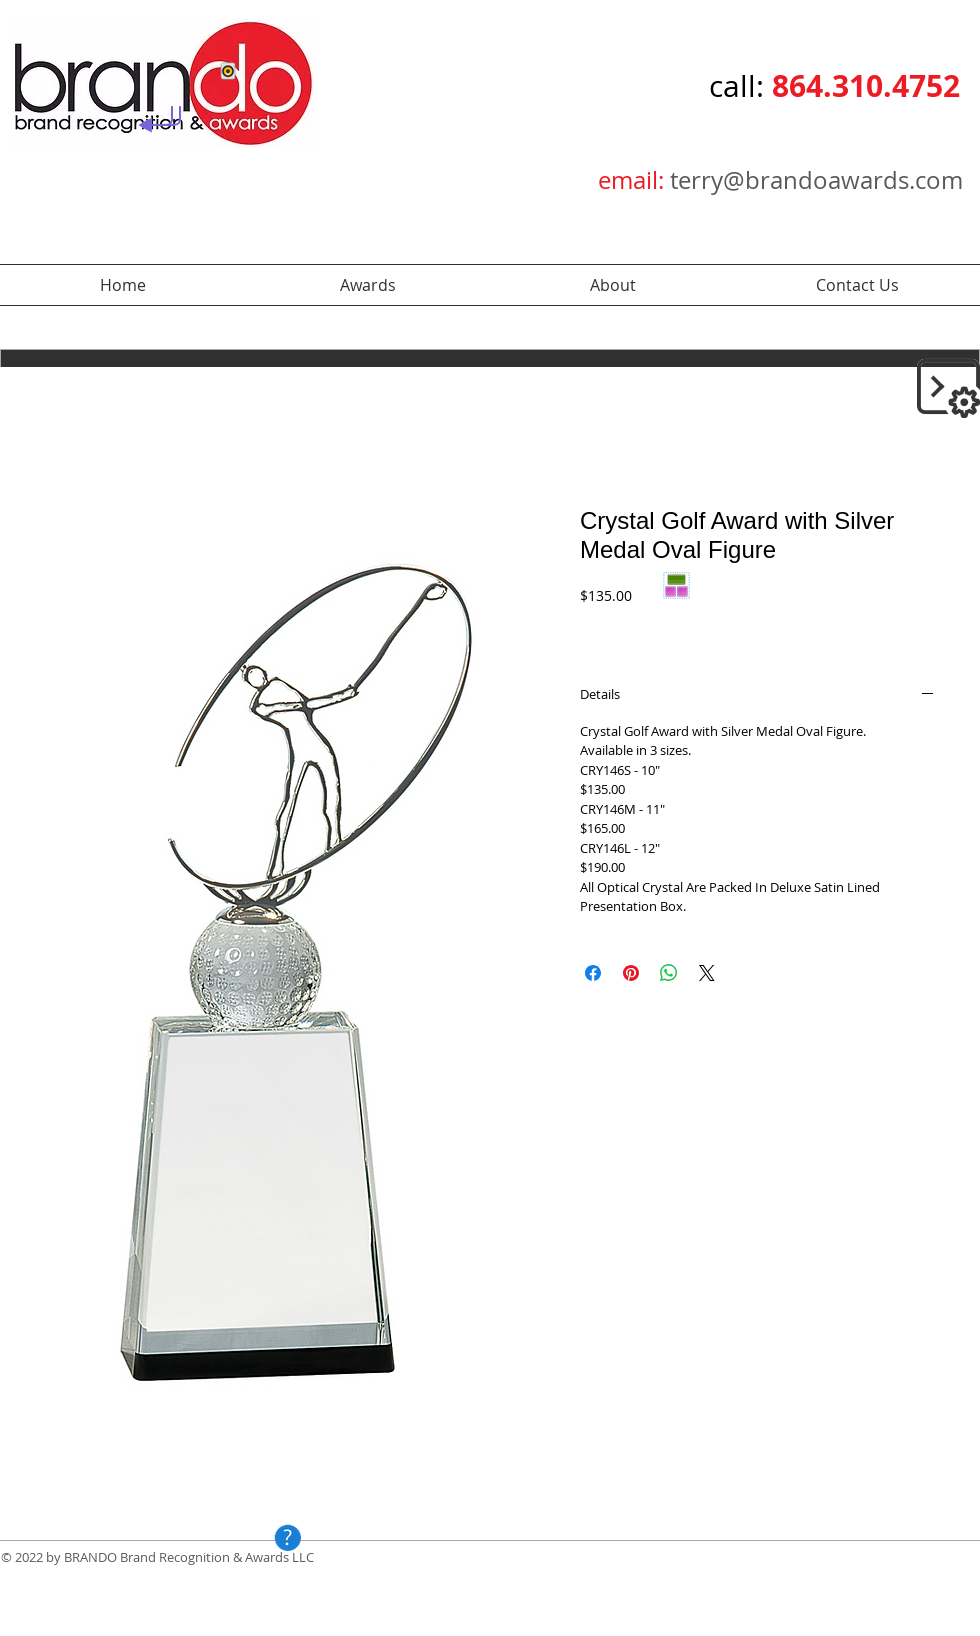 The width and height of the screenshot is (980, 1636). What do you see at coordinates (948, 386) in the screenshot?
I see `open terminal preferences` at bounding box center [948, 386].